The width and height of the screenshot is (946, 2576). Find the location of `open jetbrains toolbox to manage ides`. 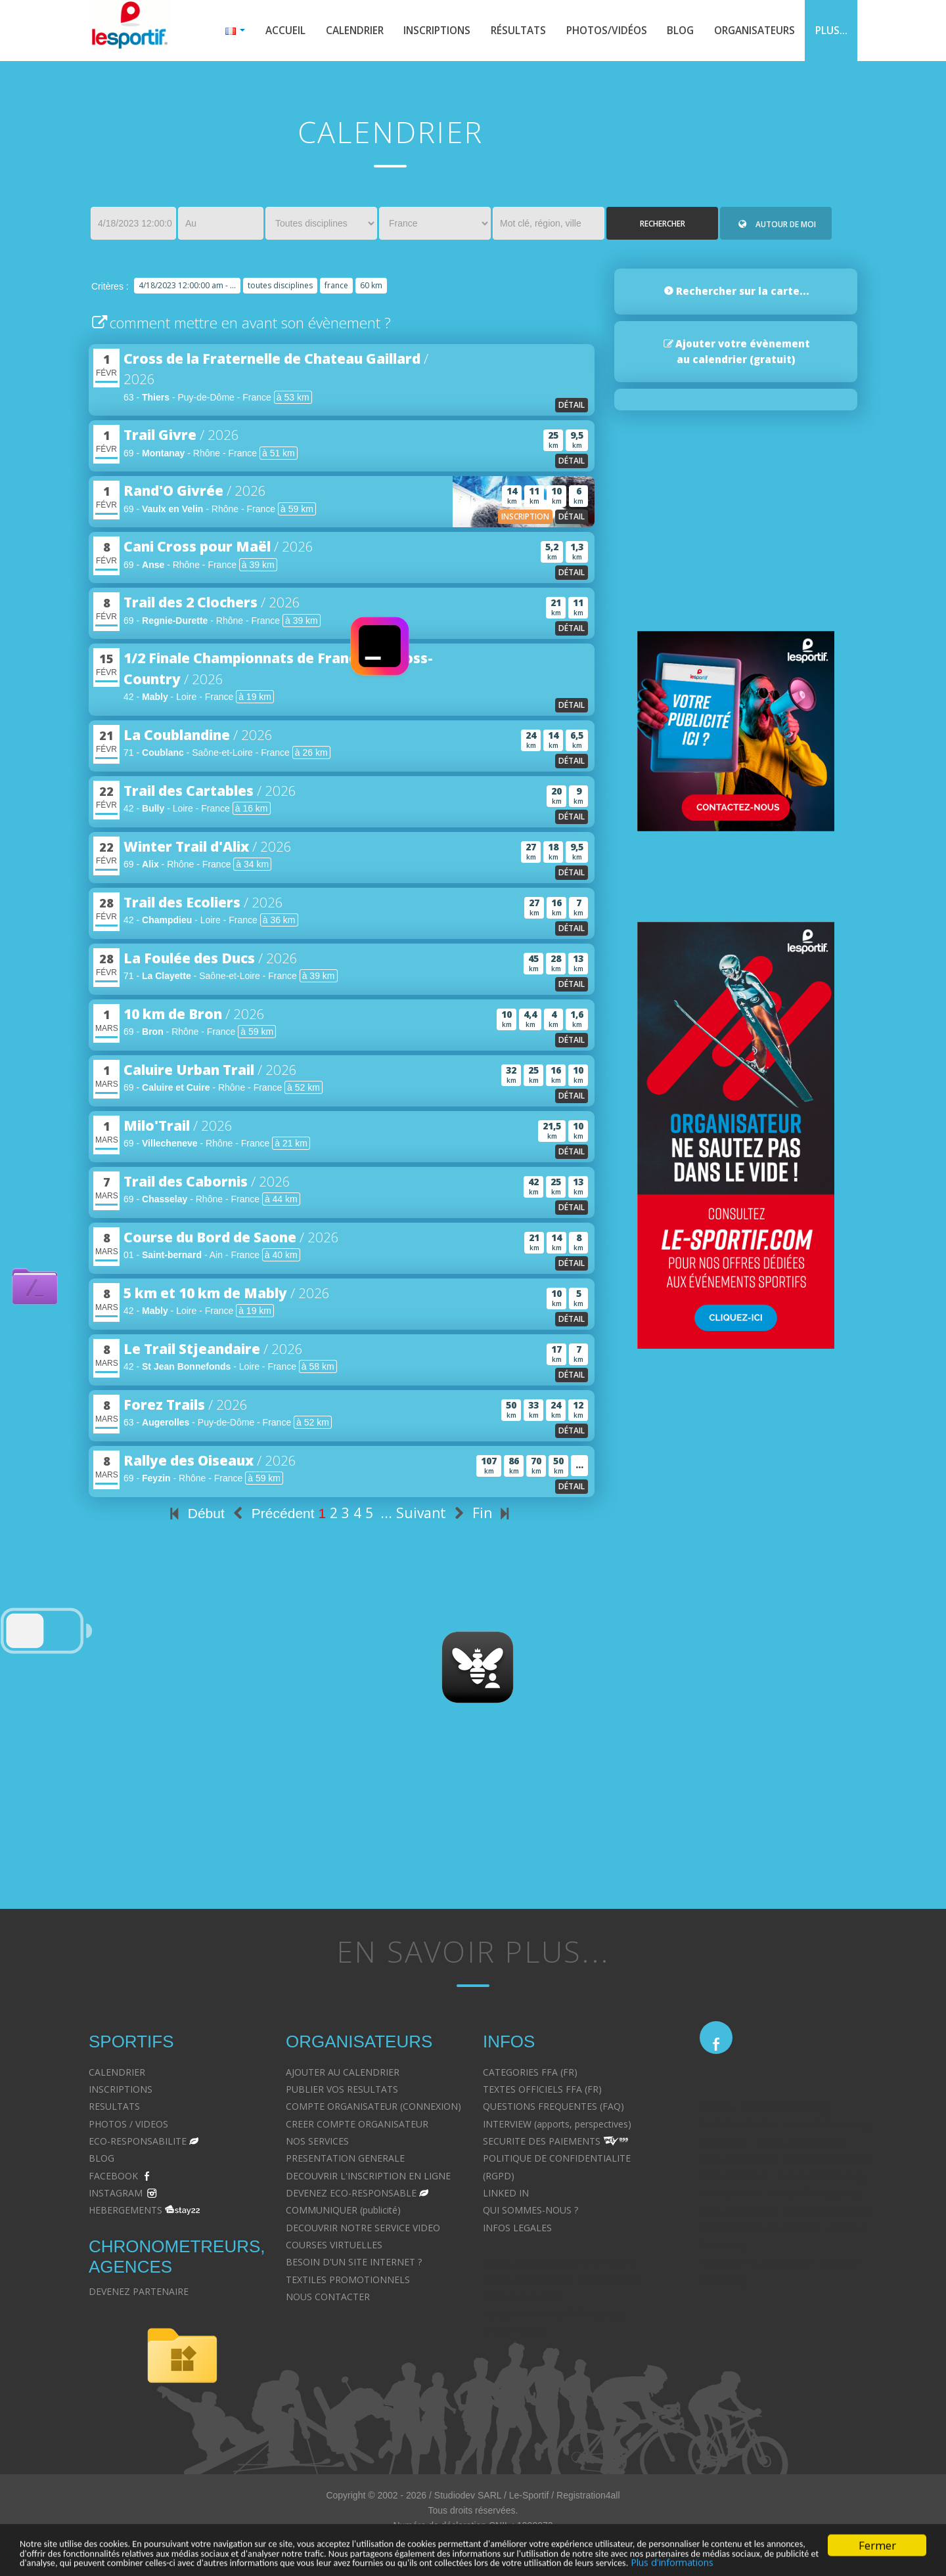

open jetbrains toolbox to manage ides is located at coordinates (380, 646).